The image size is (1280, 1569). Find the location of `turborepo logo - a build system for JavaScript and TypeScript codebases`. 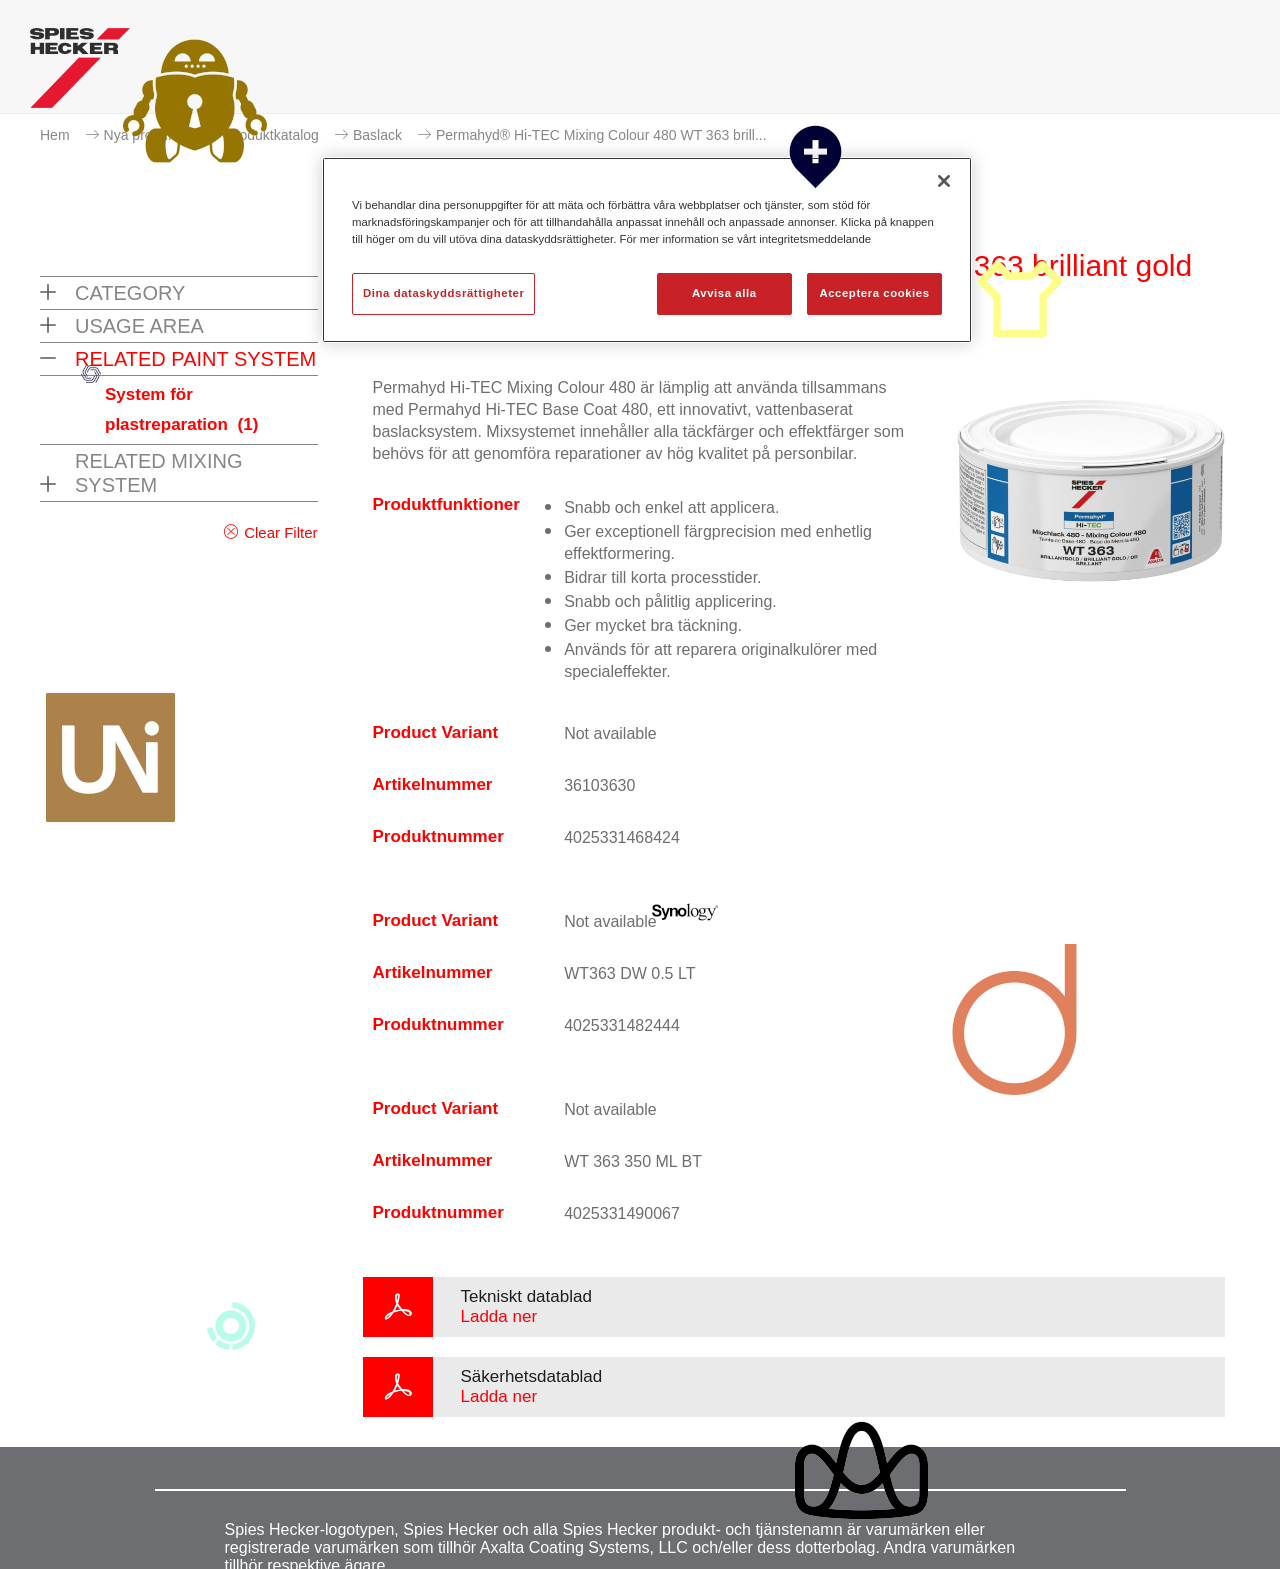

turborepo logo - a build system for JavaScript and TypeScript codebases is located at coordinates (231, 1326).